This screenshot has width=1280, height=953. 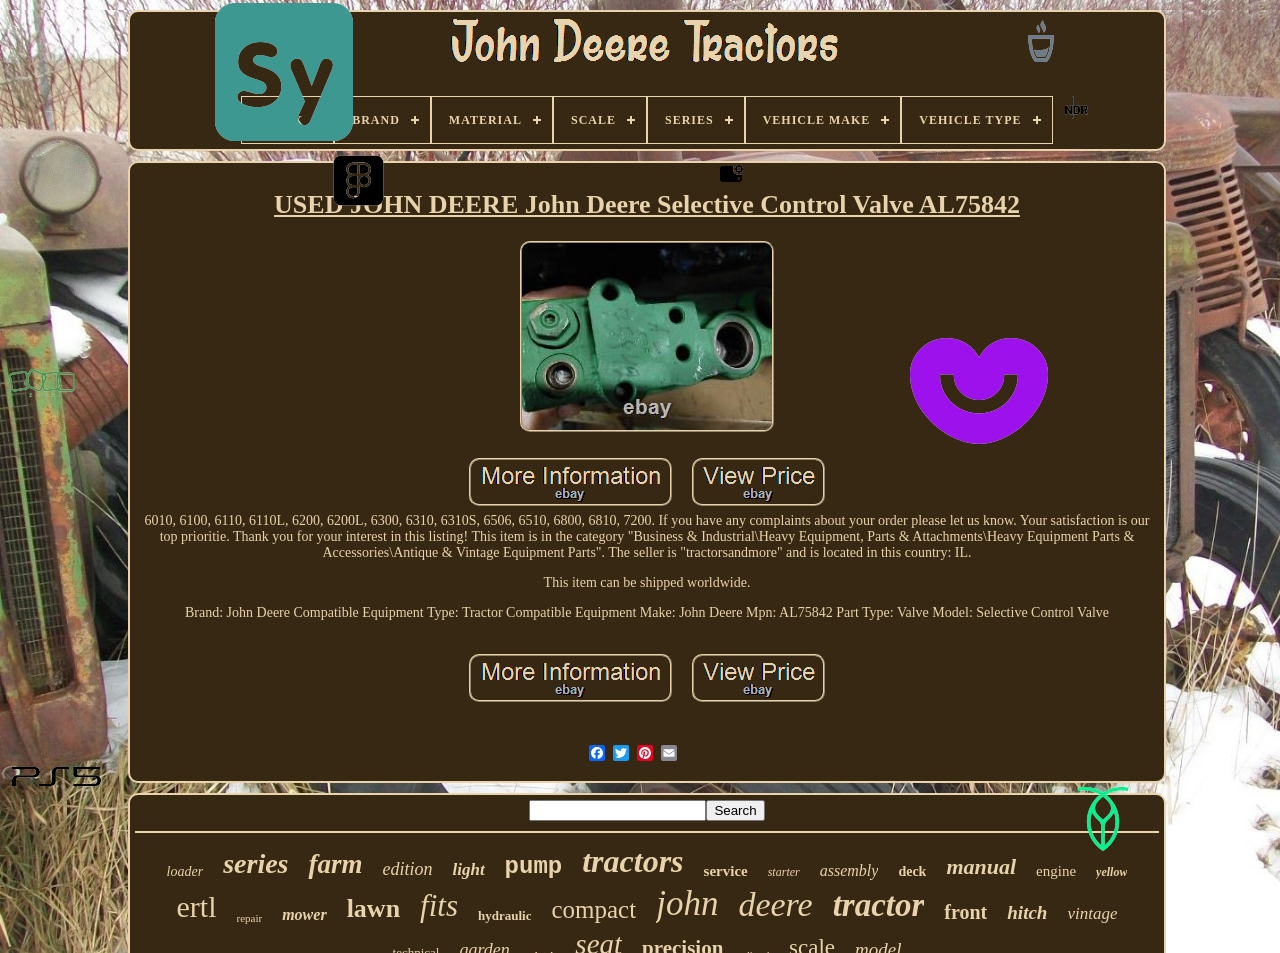 What do you see at coordinates (42, 383) in the screenshot?
I see `open zoho app or service` at bounding box center [42, 383].